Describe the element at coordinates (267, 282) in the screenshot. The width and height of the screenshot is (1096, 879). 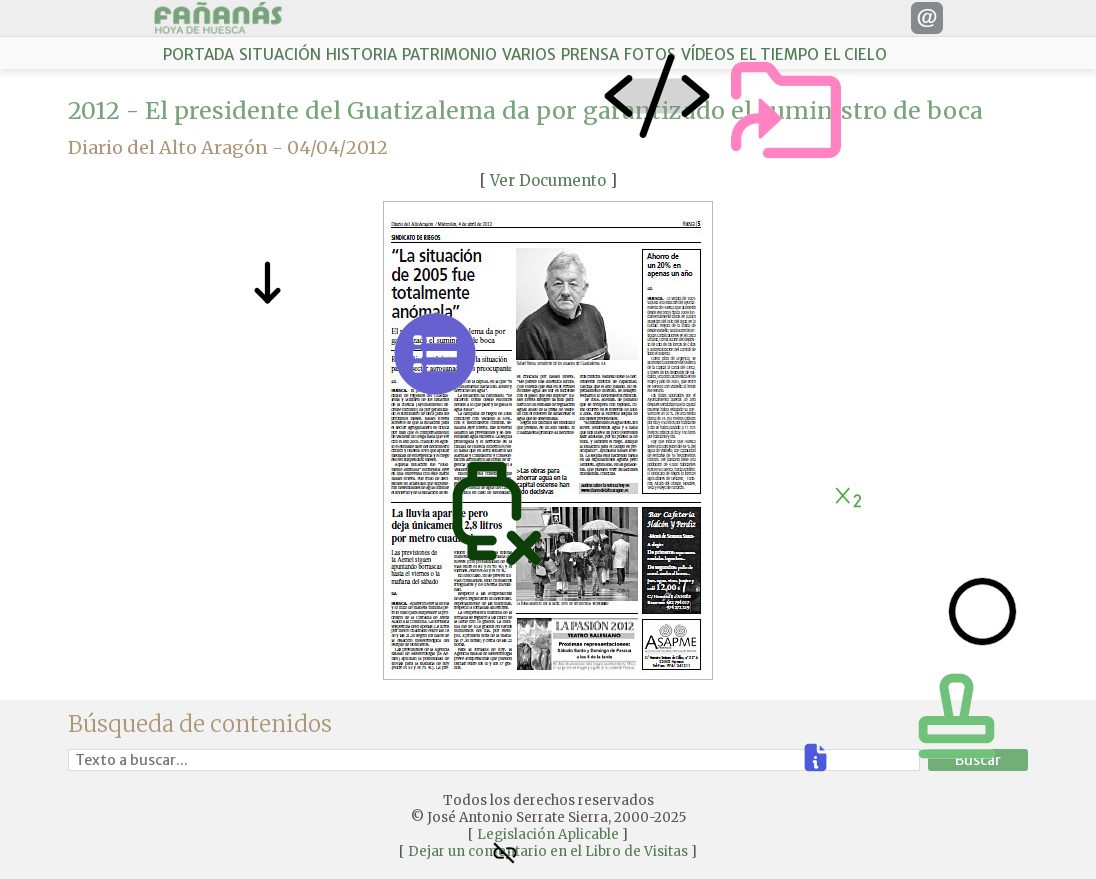
I see `scroll down or view more content below` at that location.